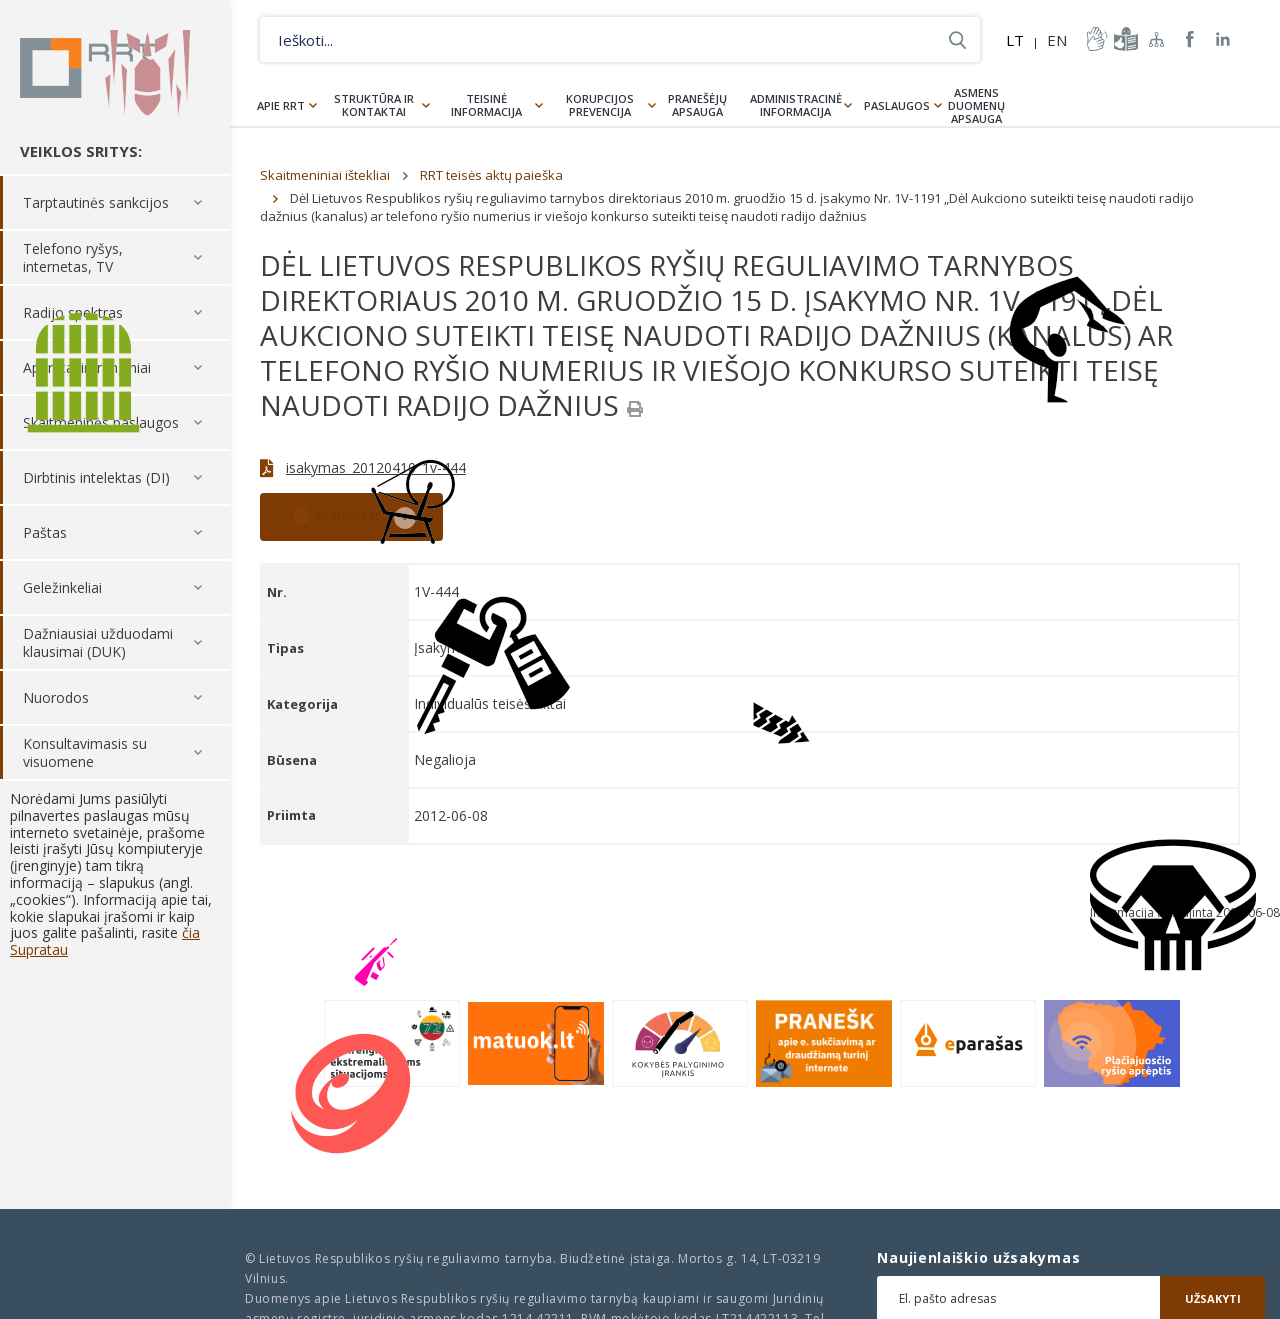 This screenshot has width=1280, height=1319. What do you see at coordinates (673, 1032) in the screenshot?
I see `select the lead pipe weapon in a mystery or detective game` at bounding box center [673, 1032].